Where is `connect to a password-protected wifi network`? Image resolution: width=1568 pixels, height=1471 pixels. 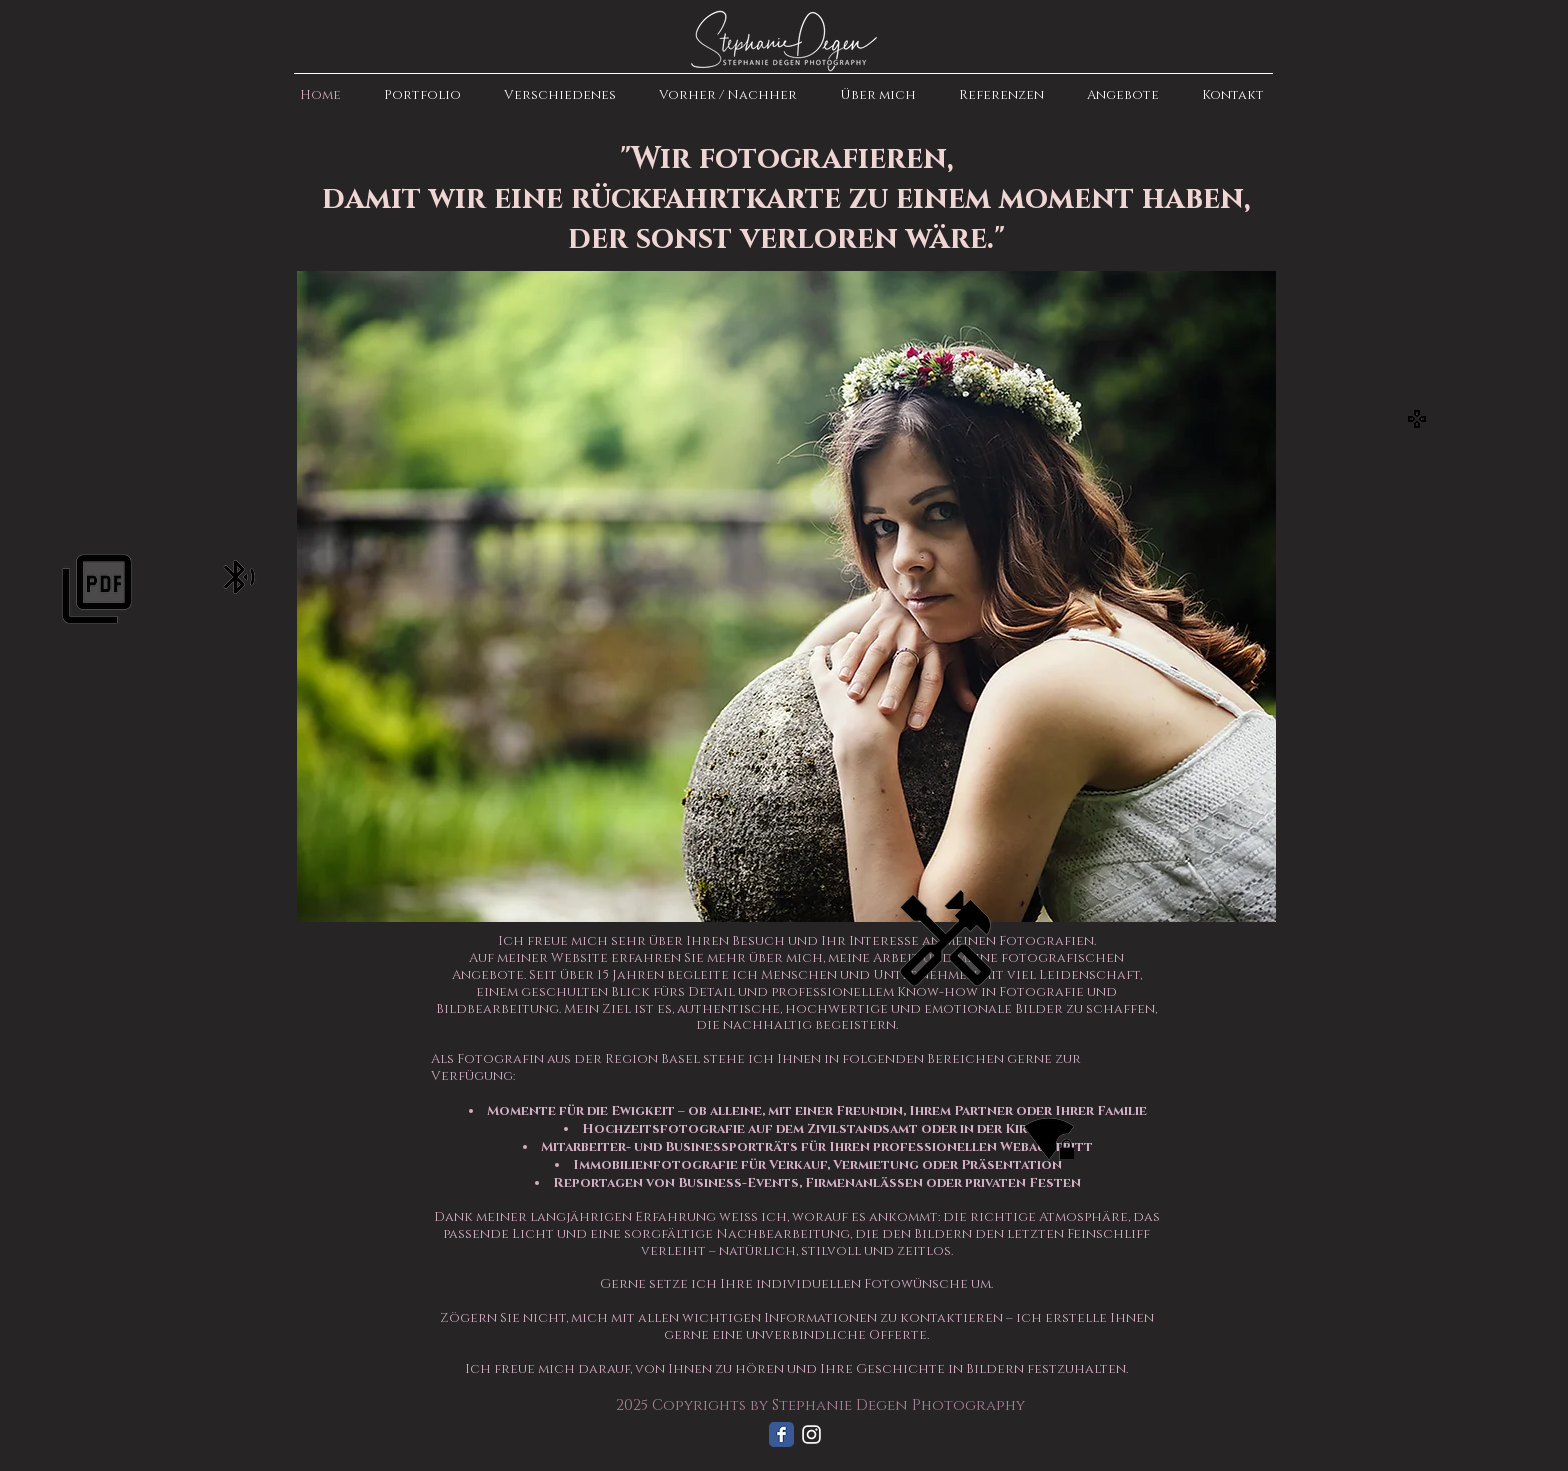 connect to a password-protected wifi network is located at coordinates (1049, 1139).